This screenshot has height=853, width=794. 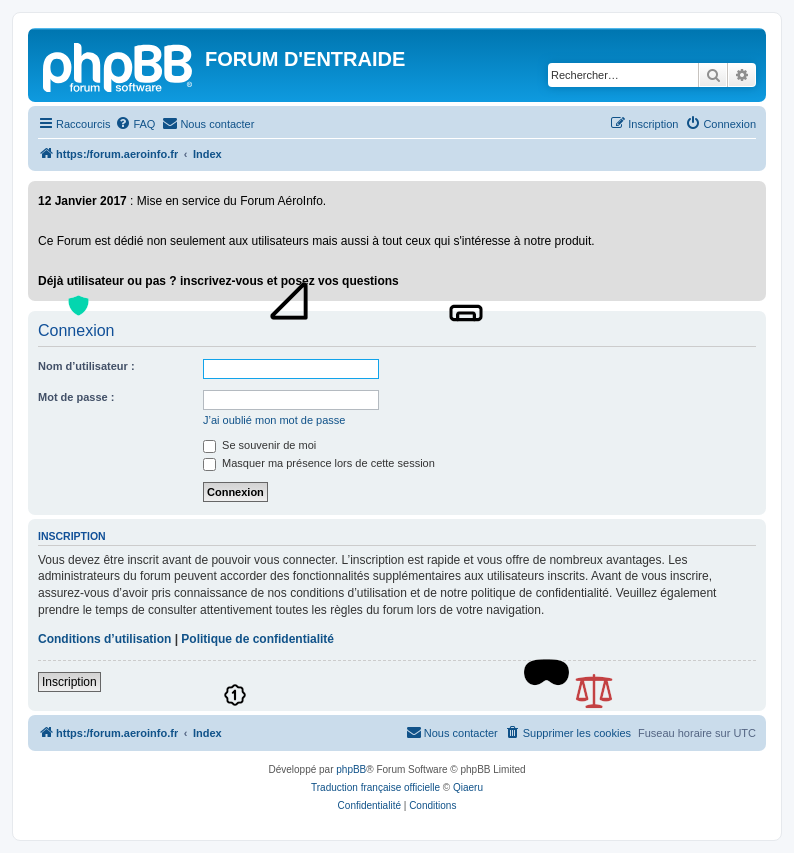 What do you see at coordinates (78, 305) in the screenshot?
I see `access security settings` at bounding box center [78, 305].